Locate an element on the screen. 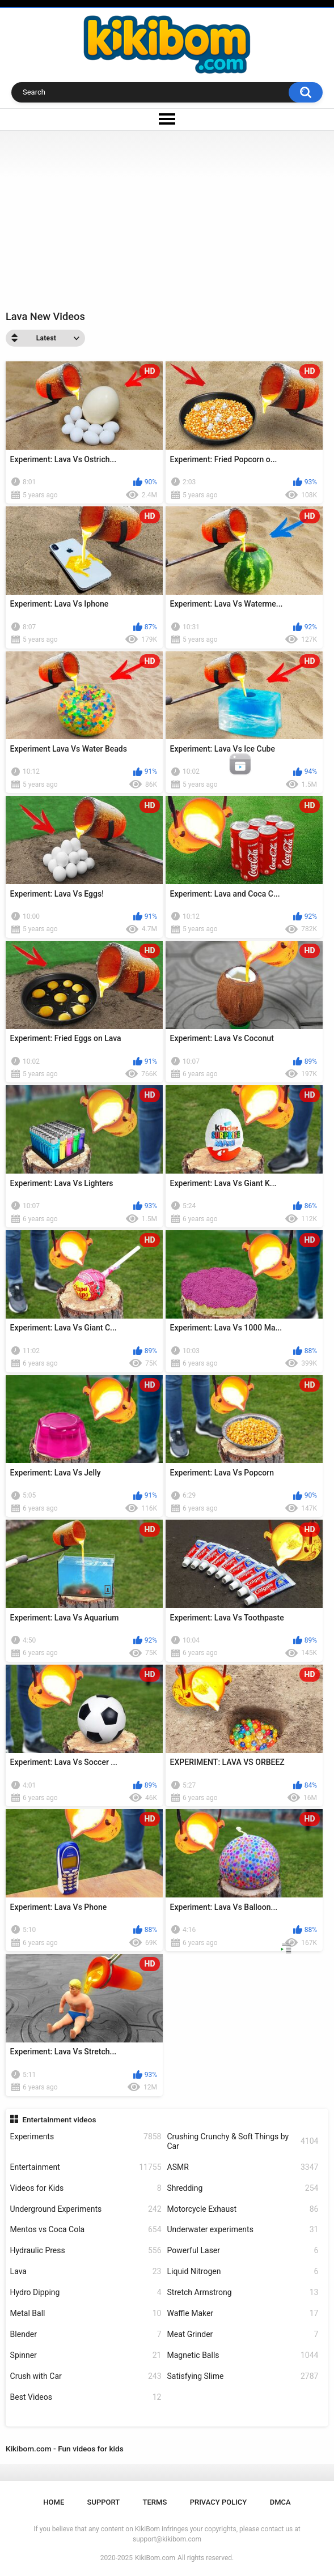  open video or media playback preferences is located at coordinates (240, 764).